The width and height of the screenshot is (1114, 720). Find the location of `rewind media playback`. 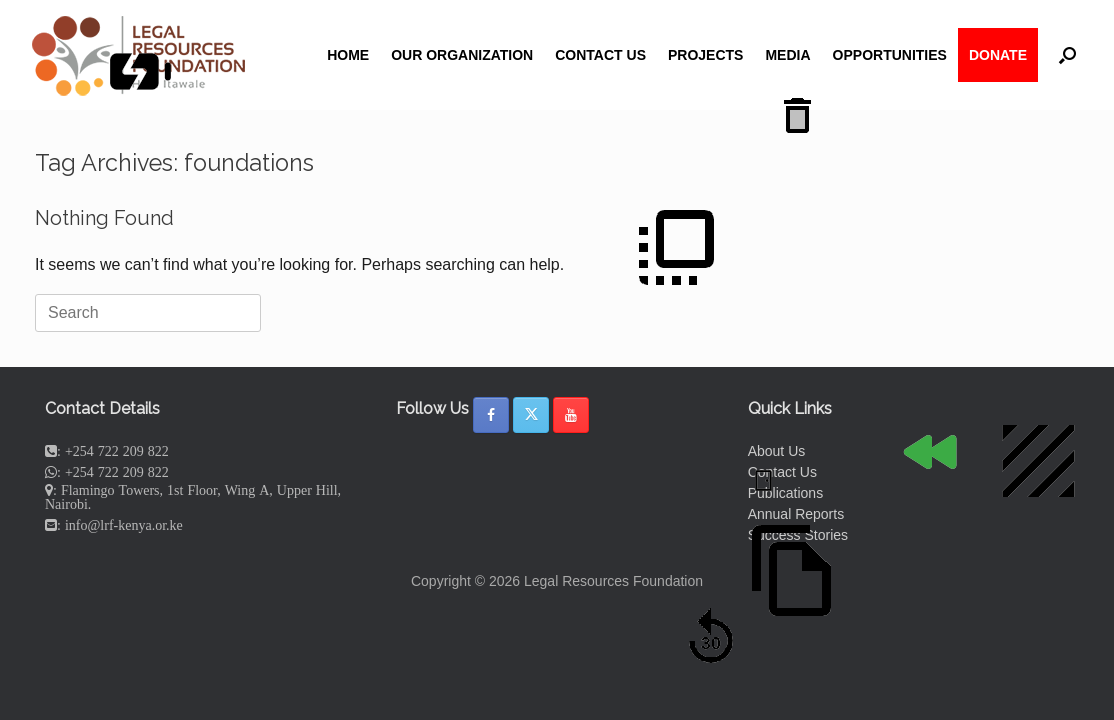

rewind media playback is located at coordinates (932, 452).